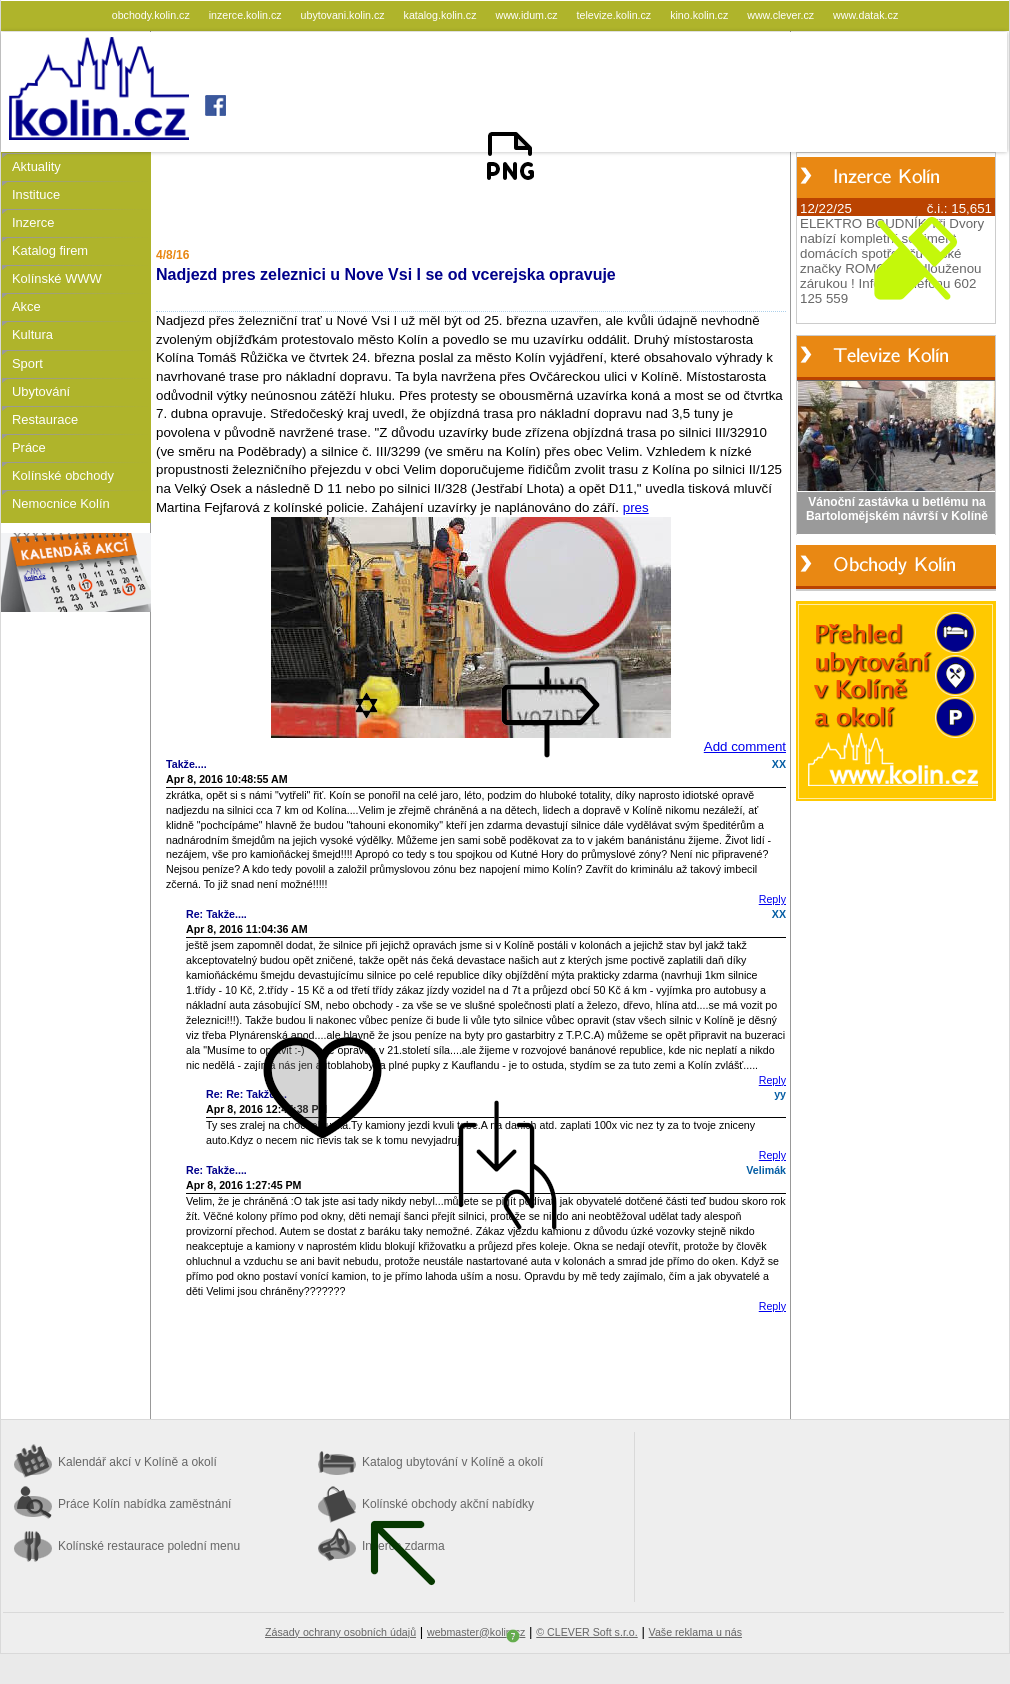  I want to click on indicates step 7 in a multi-step process, so click(513, 1636).